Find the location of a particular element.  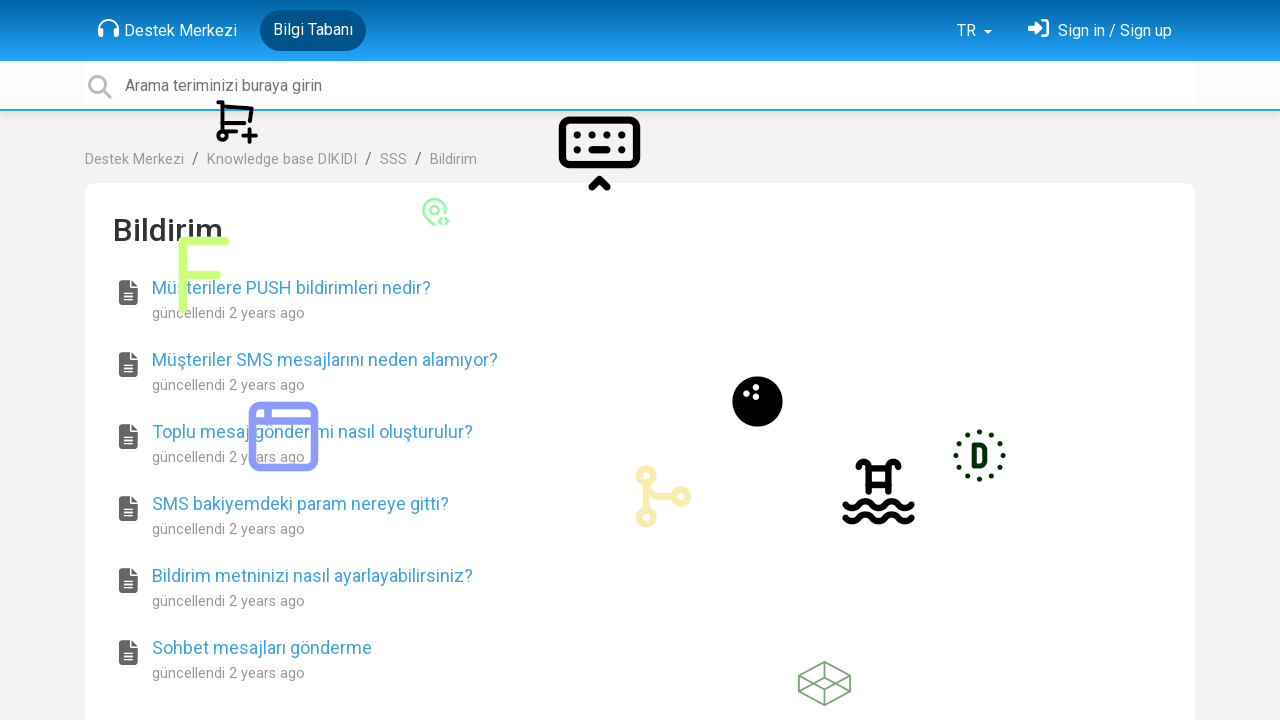

facebook app or social media link is located at coordinates (204, 275).